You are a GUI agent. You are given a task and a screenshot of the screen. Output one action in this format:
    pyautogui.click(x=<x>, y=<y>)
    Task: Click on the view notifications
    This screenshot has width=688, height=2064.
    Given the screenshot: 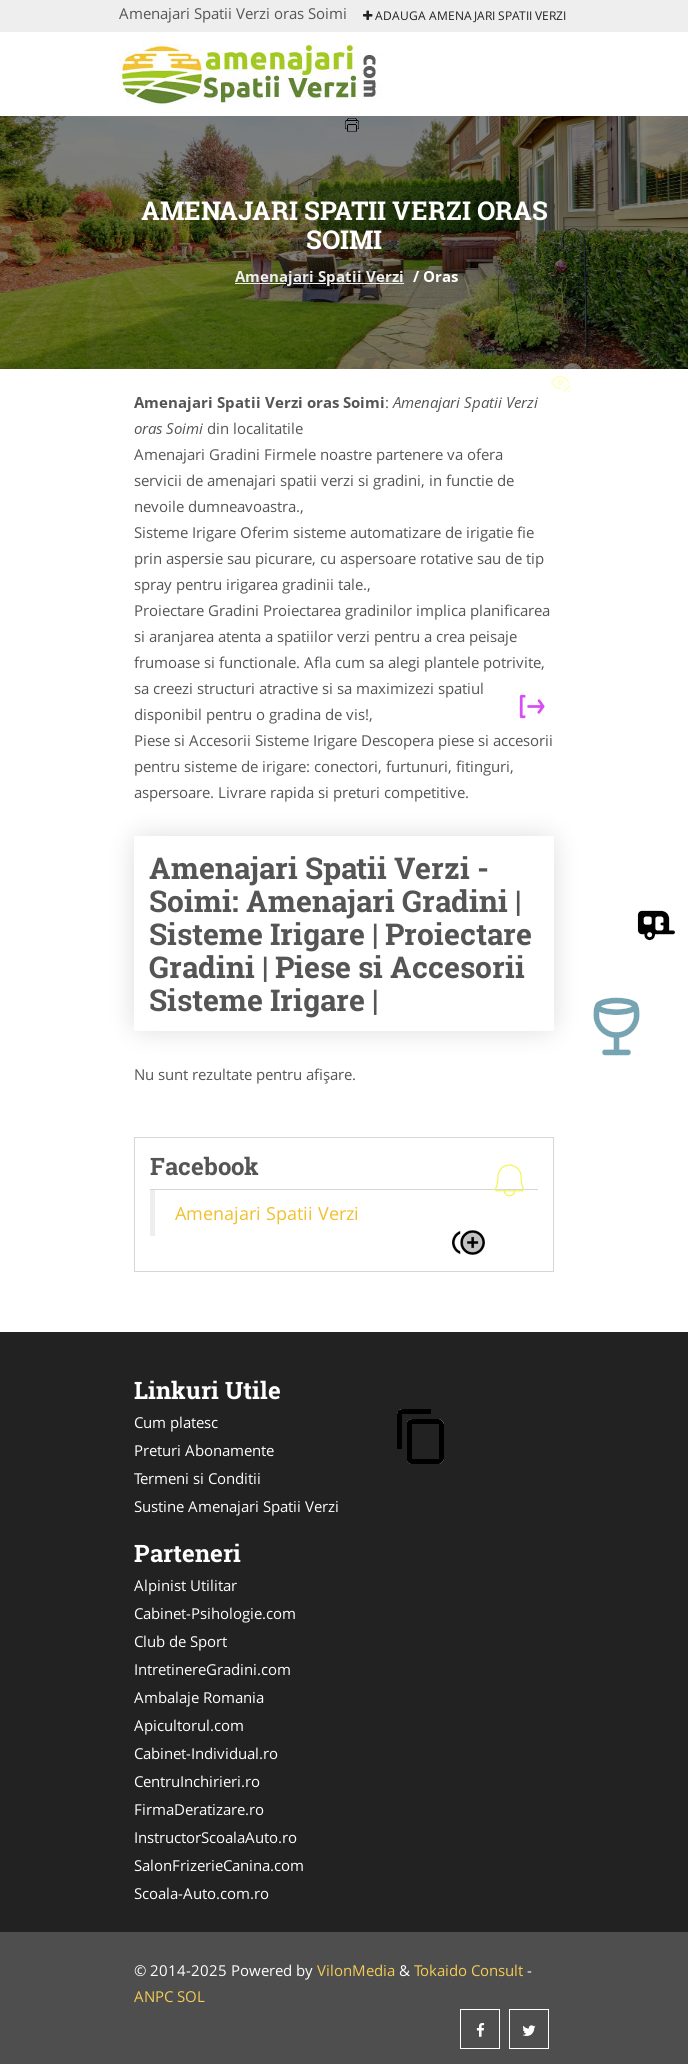 What is the action you would take?
    pyautogui.click(x=509, y=1180)
    